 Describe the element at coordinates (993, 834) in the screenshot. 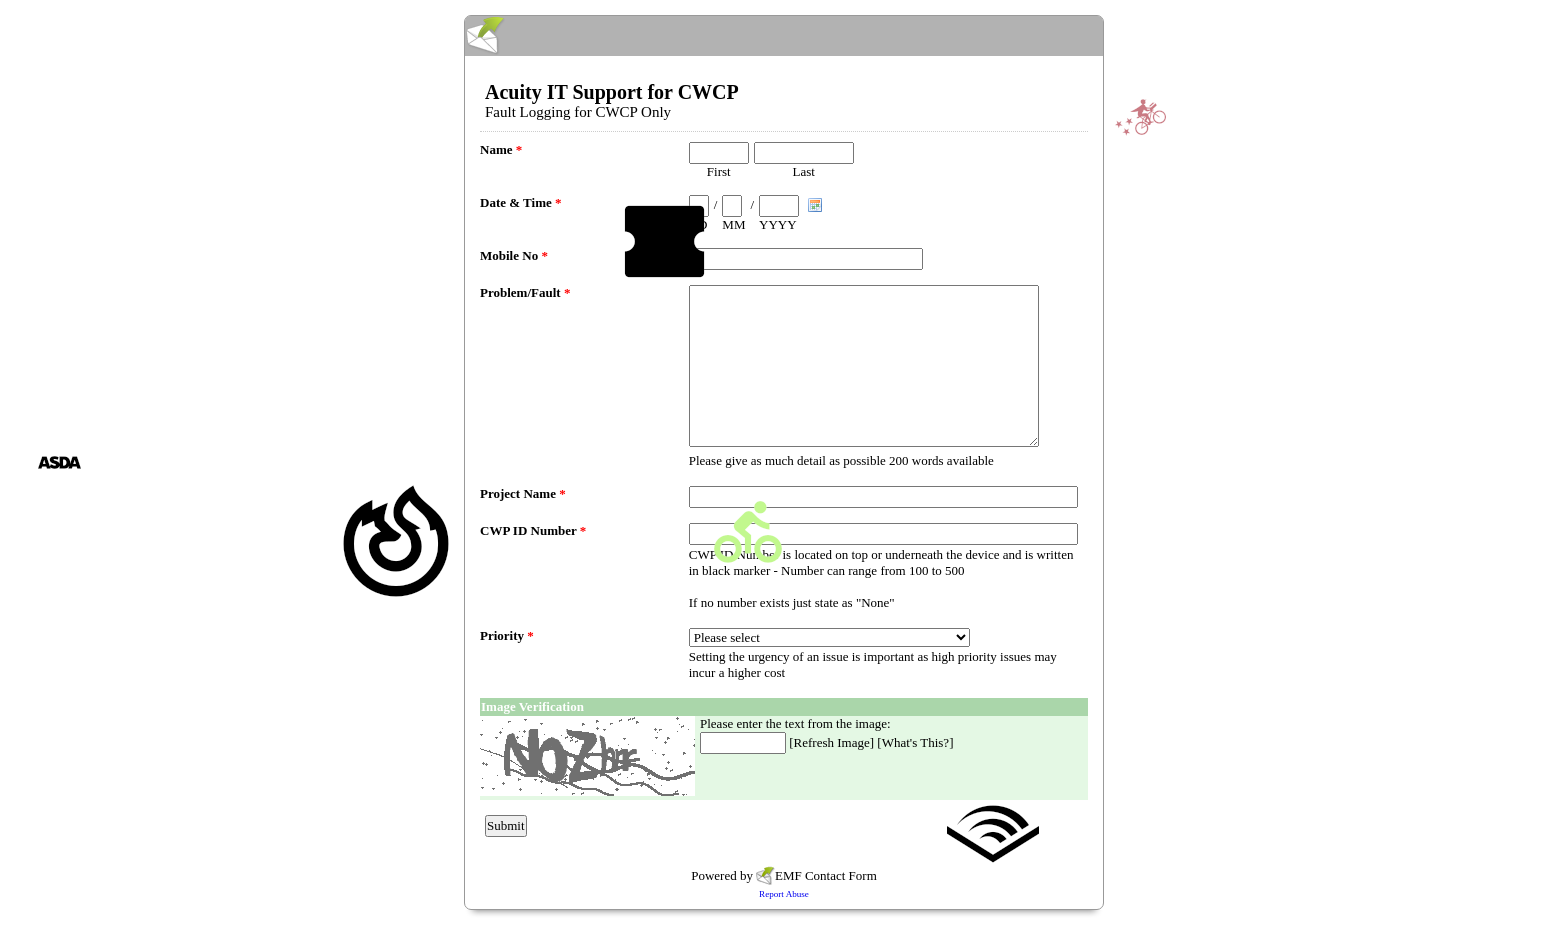

I see `open the Audible app` at that location.